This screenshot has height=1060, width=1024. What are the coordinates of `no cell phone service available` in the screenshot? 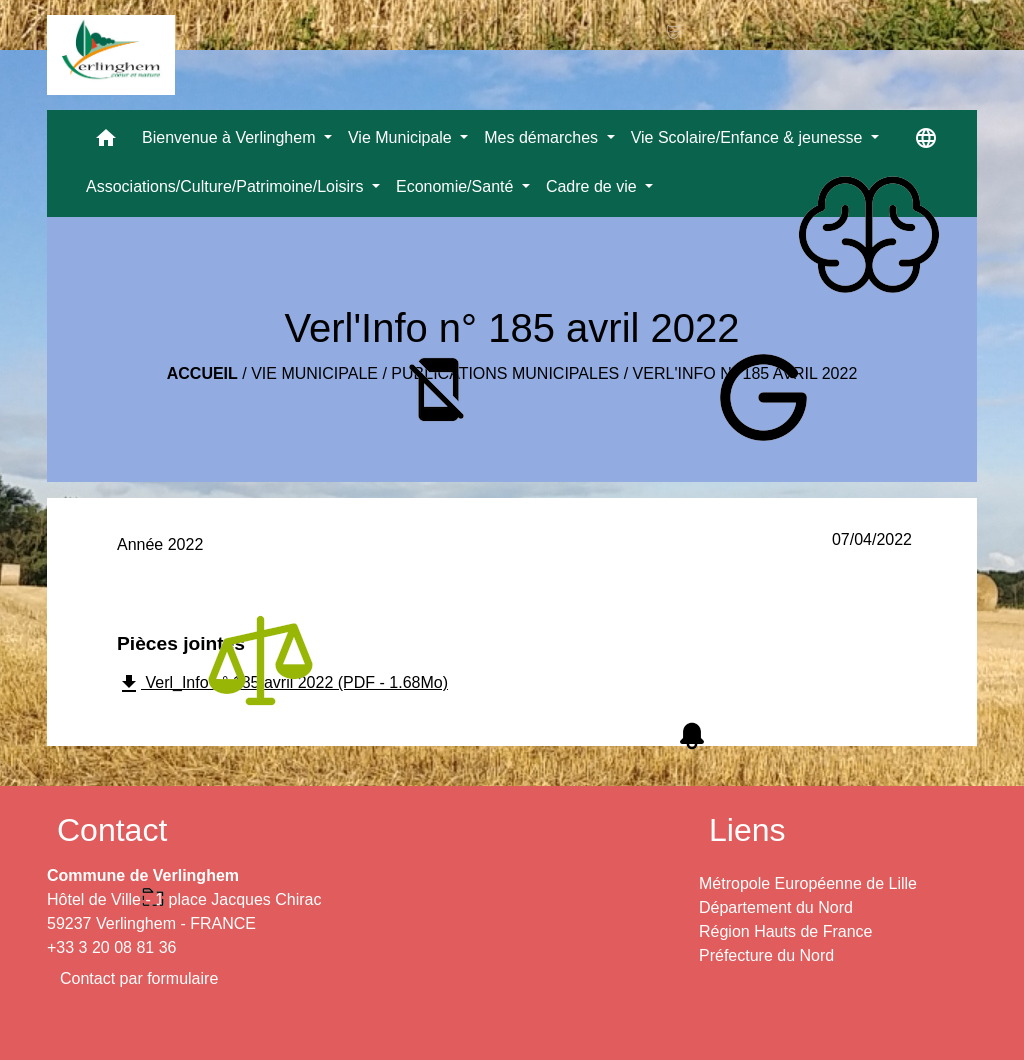 It's located at (438, 389).